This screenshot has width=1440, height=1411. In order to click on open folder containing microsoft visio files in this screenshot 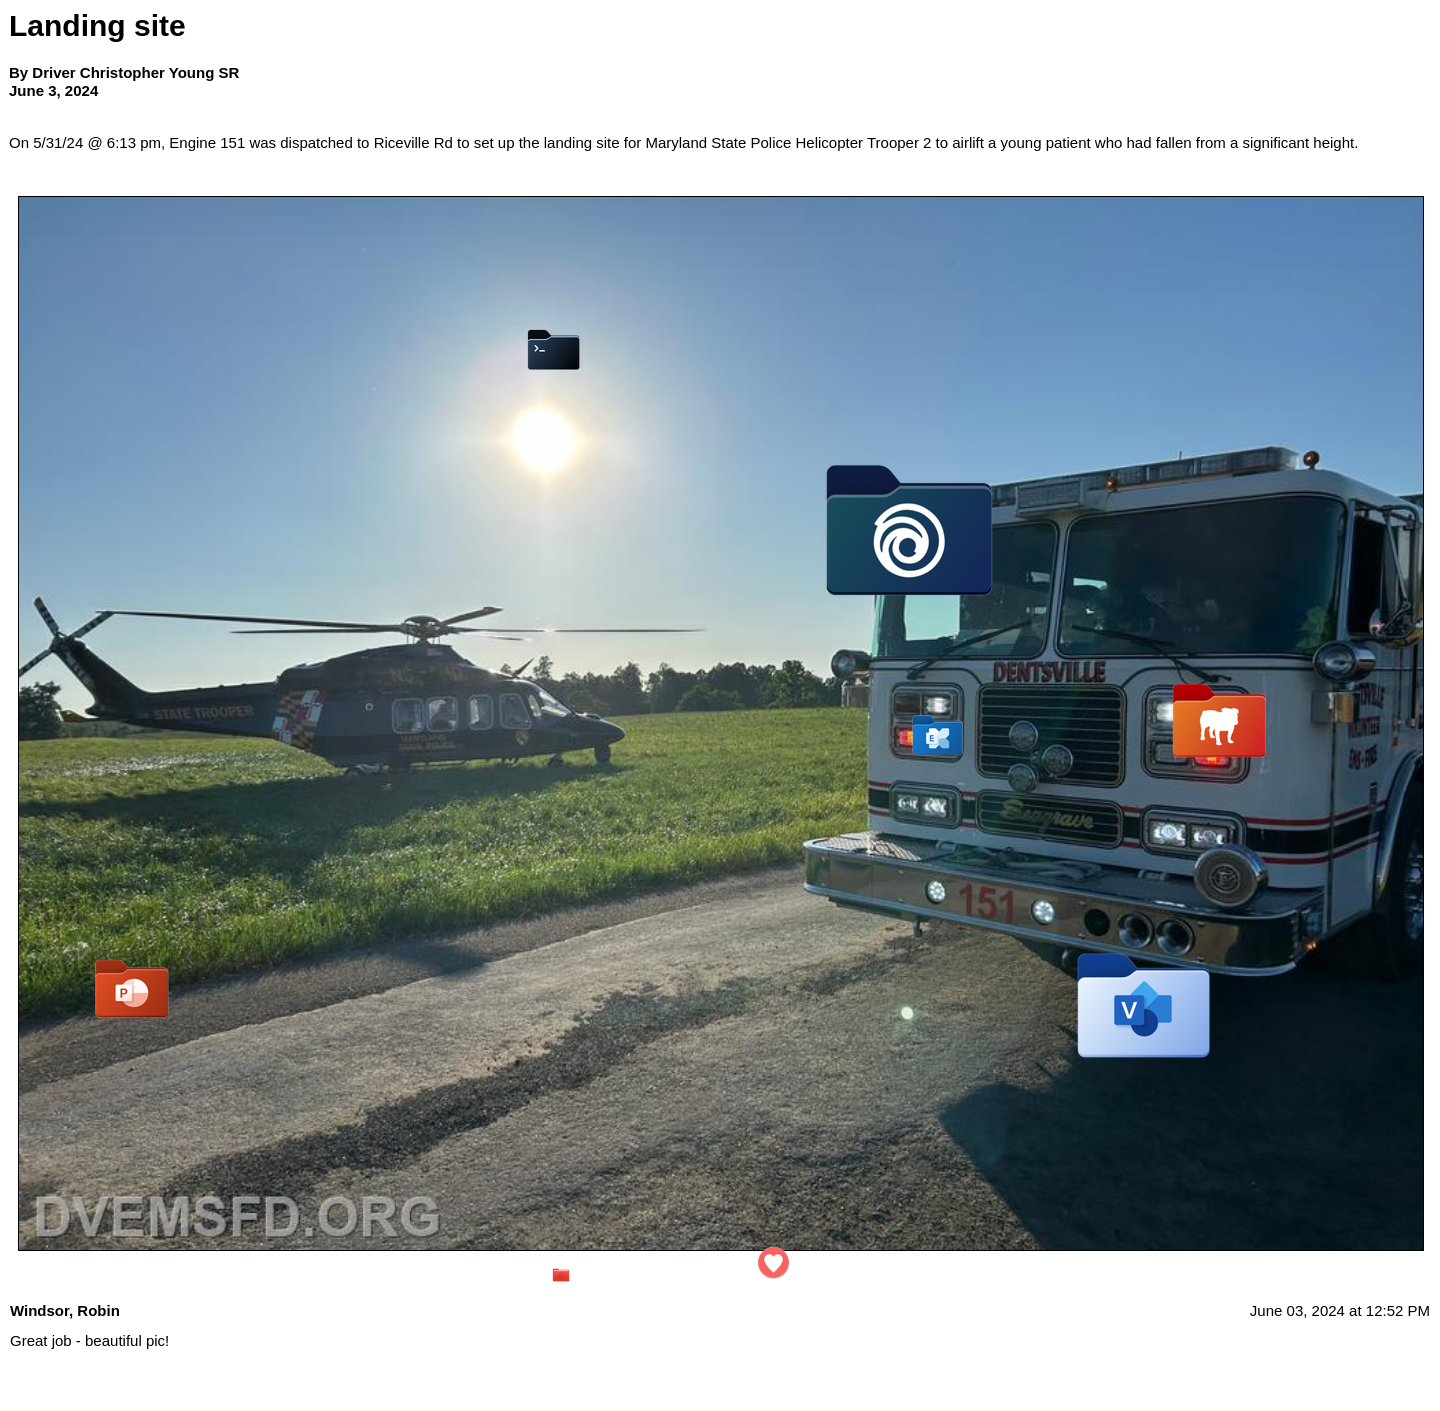, I will do `click(1143, 1009)`.